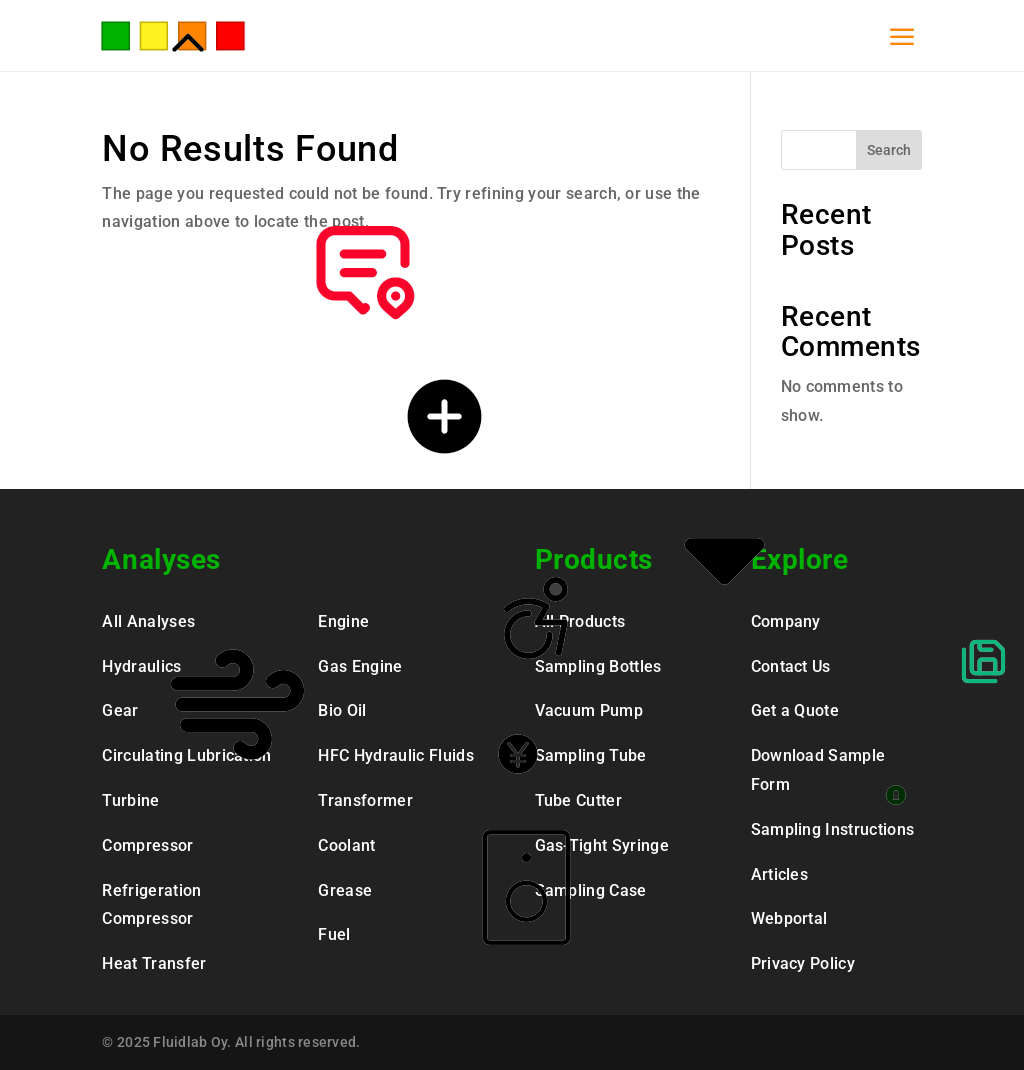  What do you see at coordinates (537, 619) in the screenshot?
I see `indicates wheelchair accessible facility` at bounding box center [537, 619].